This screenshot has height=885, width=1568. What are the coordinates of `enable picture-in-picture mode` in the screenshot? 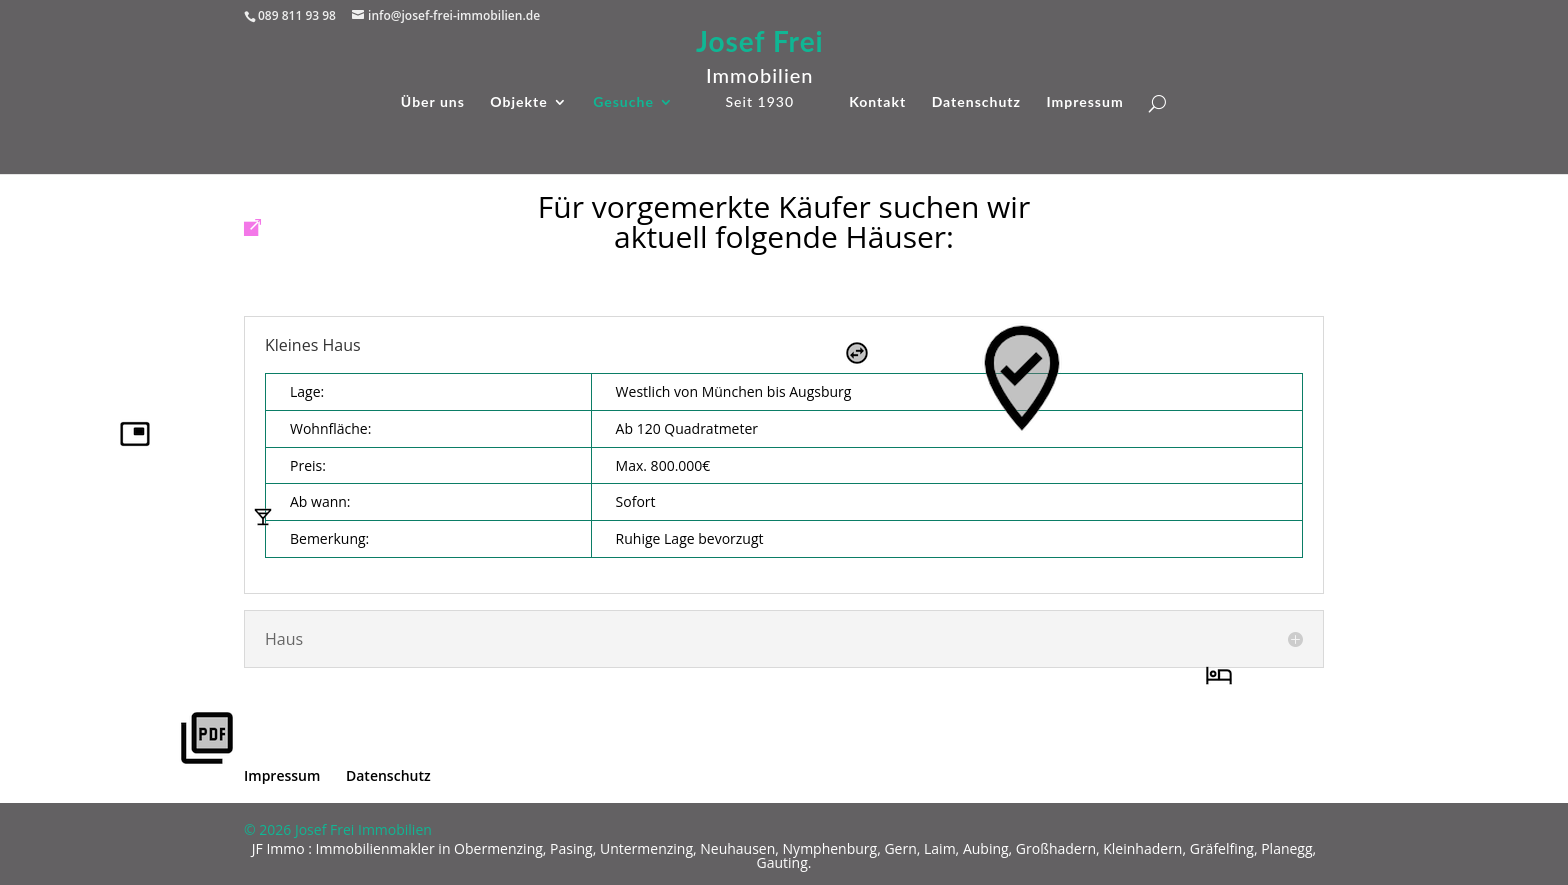 It's located at (135, 434).